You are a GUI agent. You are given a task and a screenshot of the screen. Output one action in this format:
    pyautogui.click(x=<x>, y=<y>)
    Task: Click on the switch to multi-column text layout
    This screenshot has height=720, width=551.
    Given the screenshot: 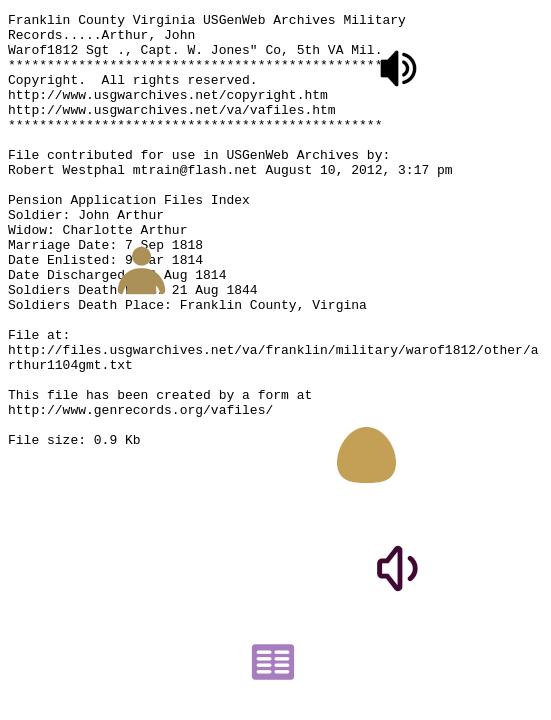 What is the action you would take?
    pyautogui.click(x=273, y=662)
    